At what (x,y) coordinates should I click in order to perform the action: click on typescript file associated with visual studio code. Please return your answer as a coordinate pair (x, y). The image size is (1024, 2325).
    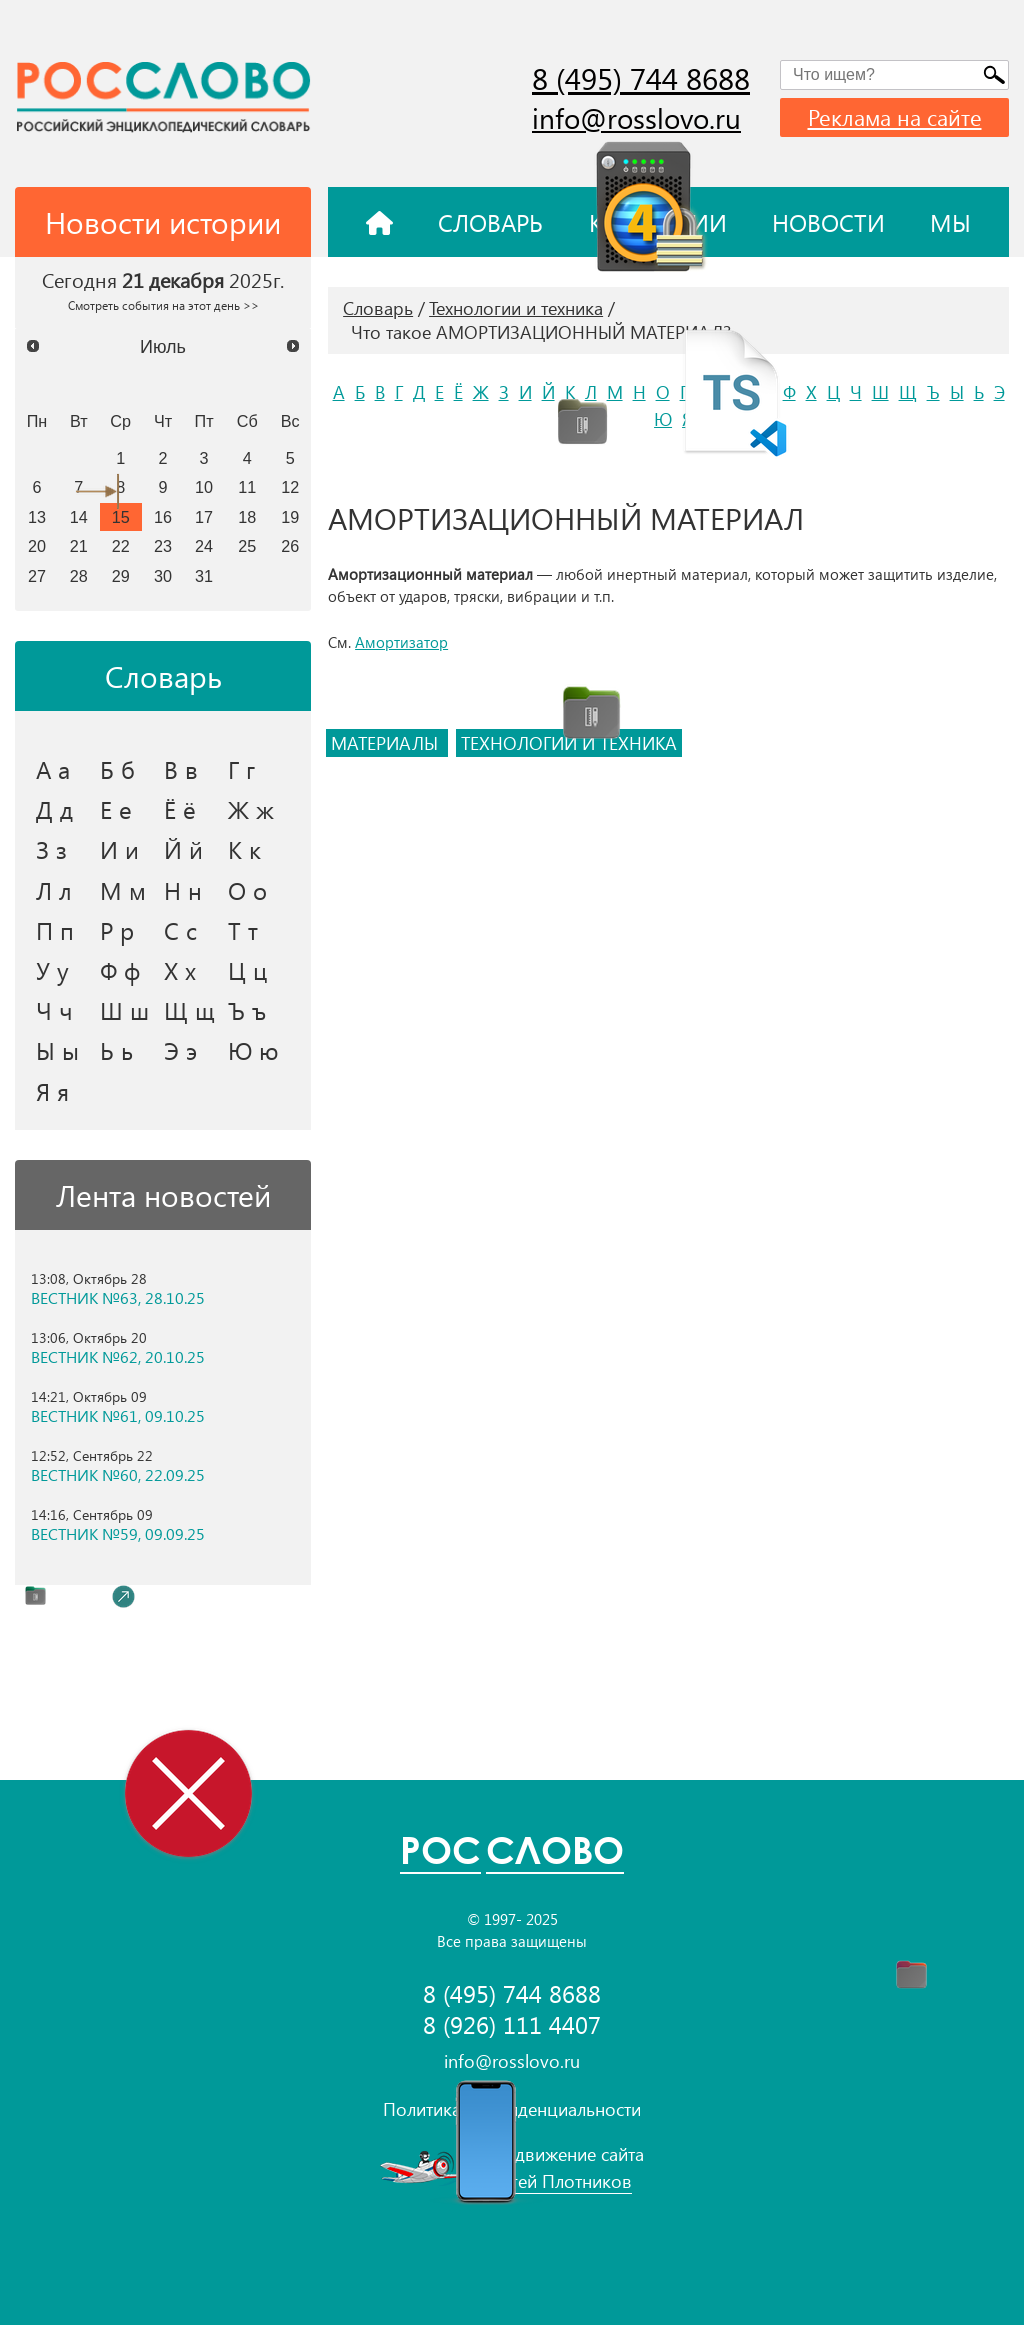
    Looking at the image, I should click on (731, 393).